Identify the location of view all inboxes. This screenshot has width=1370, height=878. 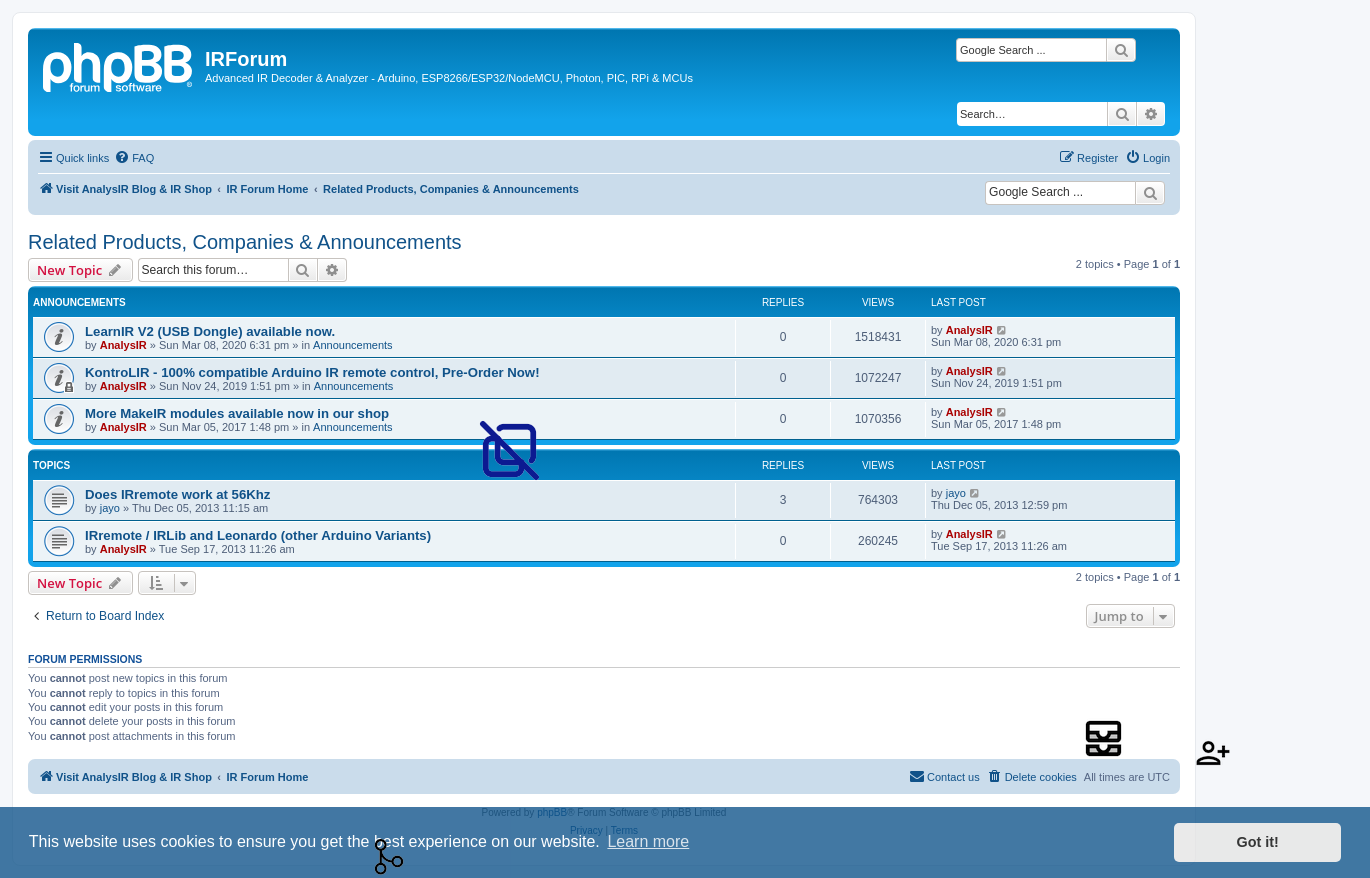
(1103, 738).